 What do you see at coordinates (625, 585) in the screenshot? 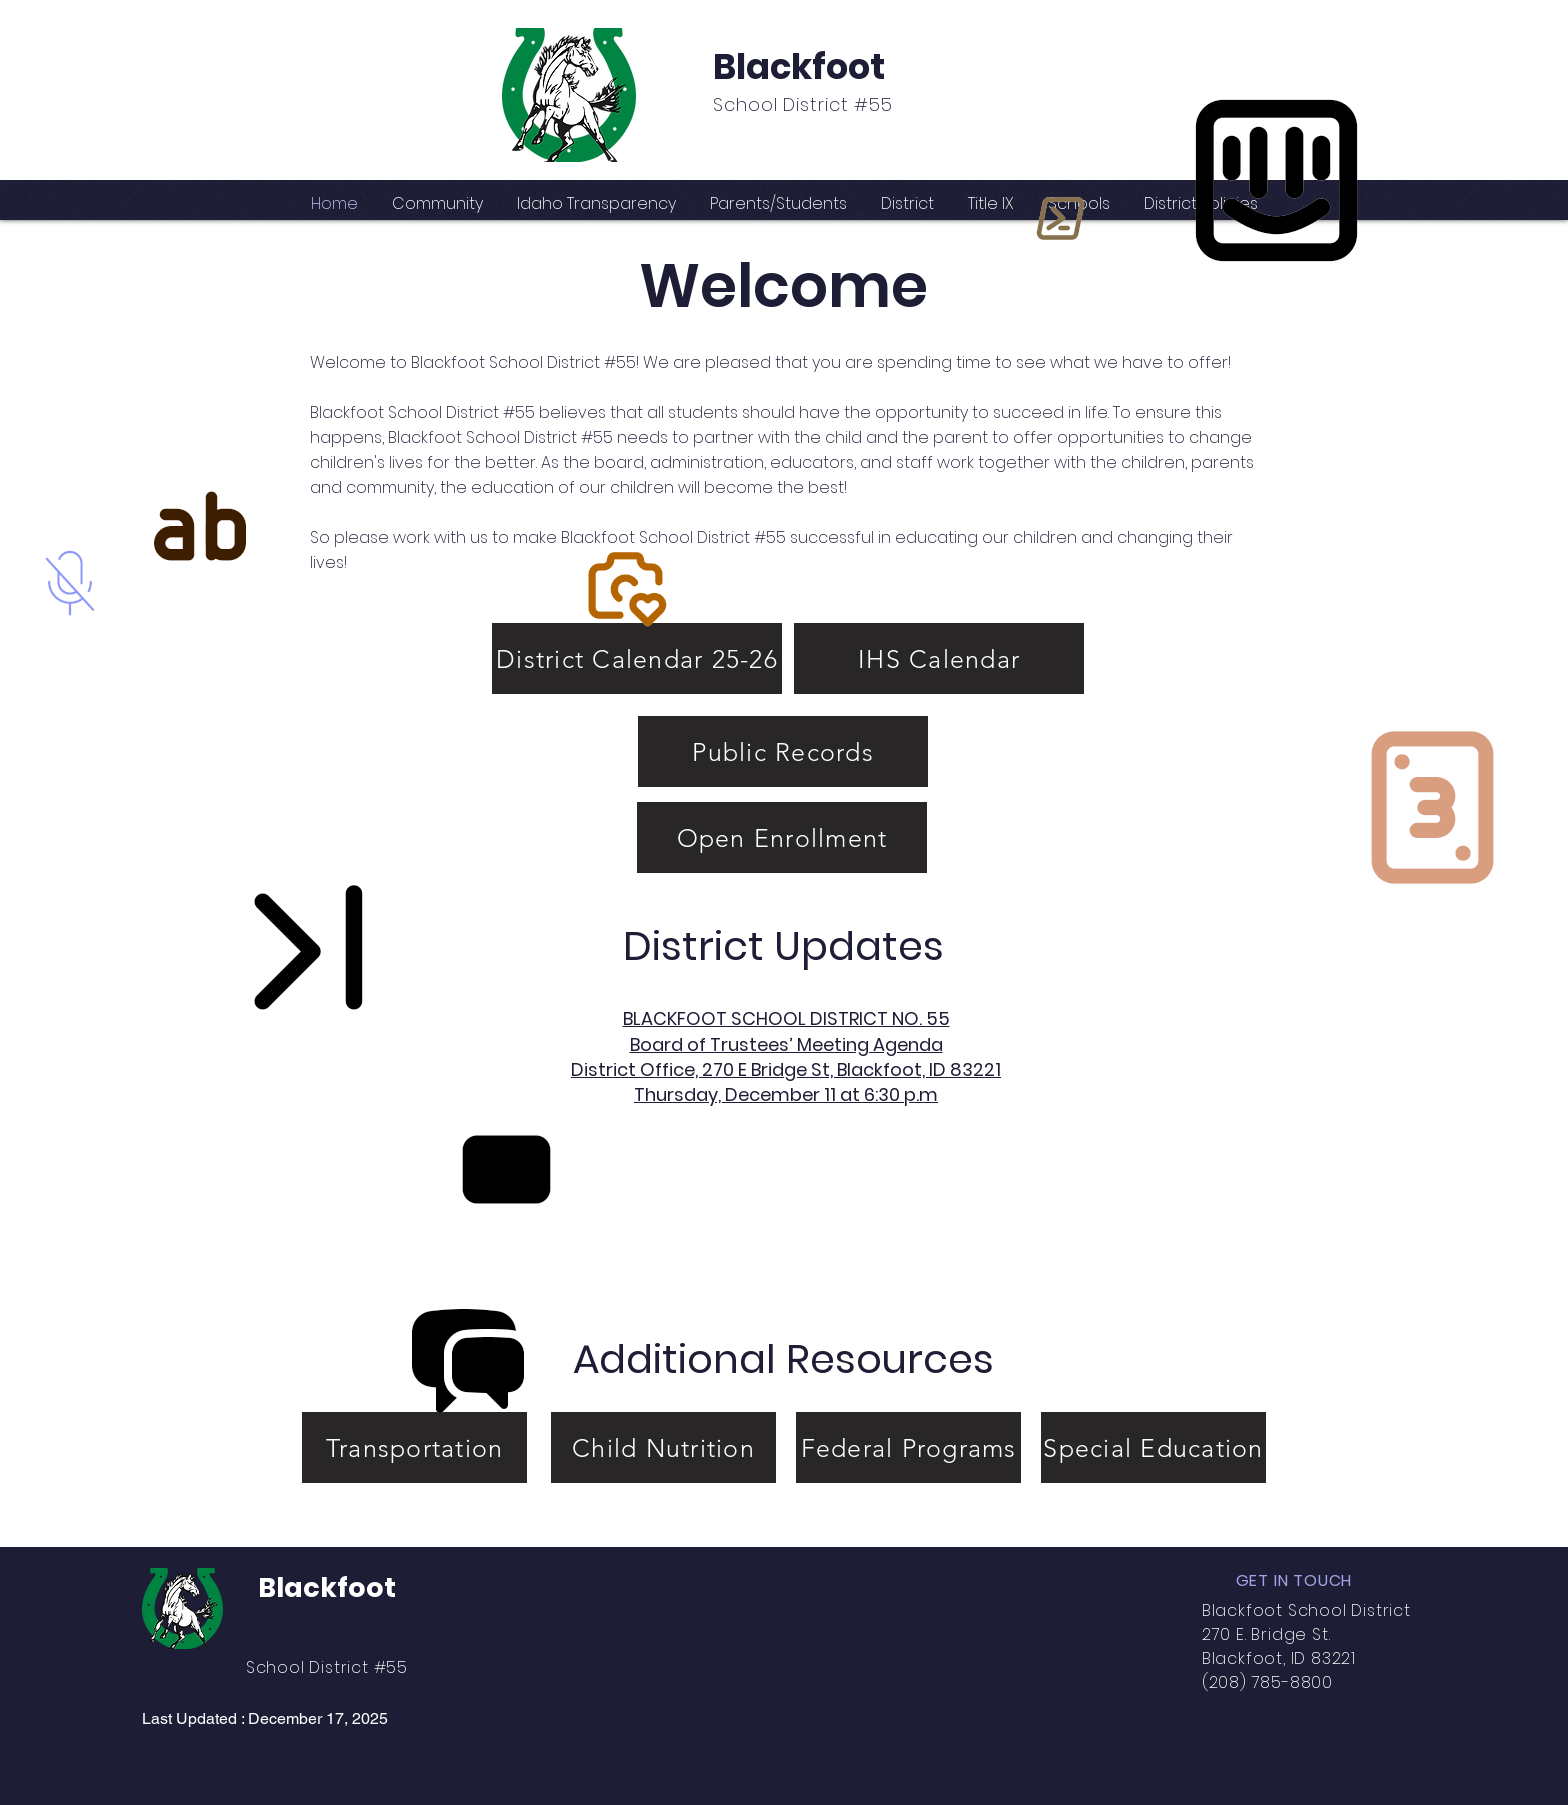
I see `mark photo as favorite` at bounding box center [625, 585].